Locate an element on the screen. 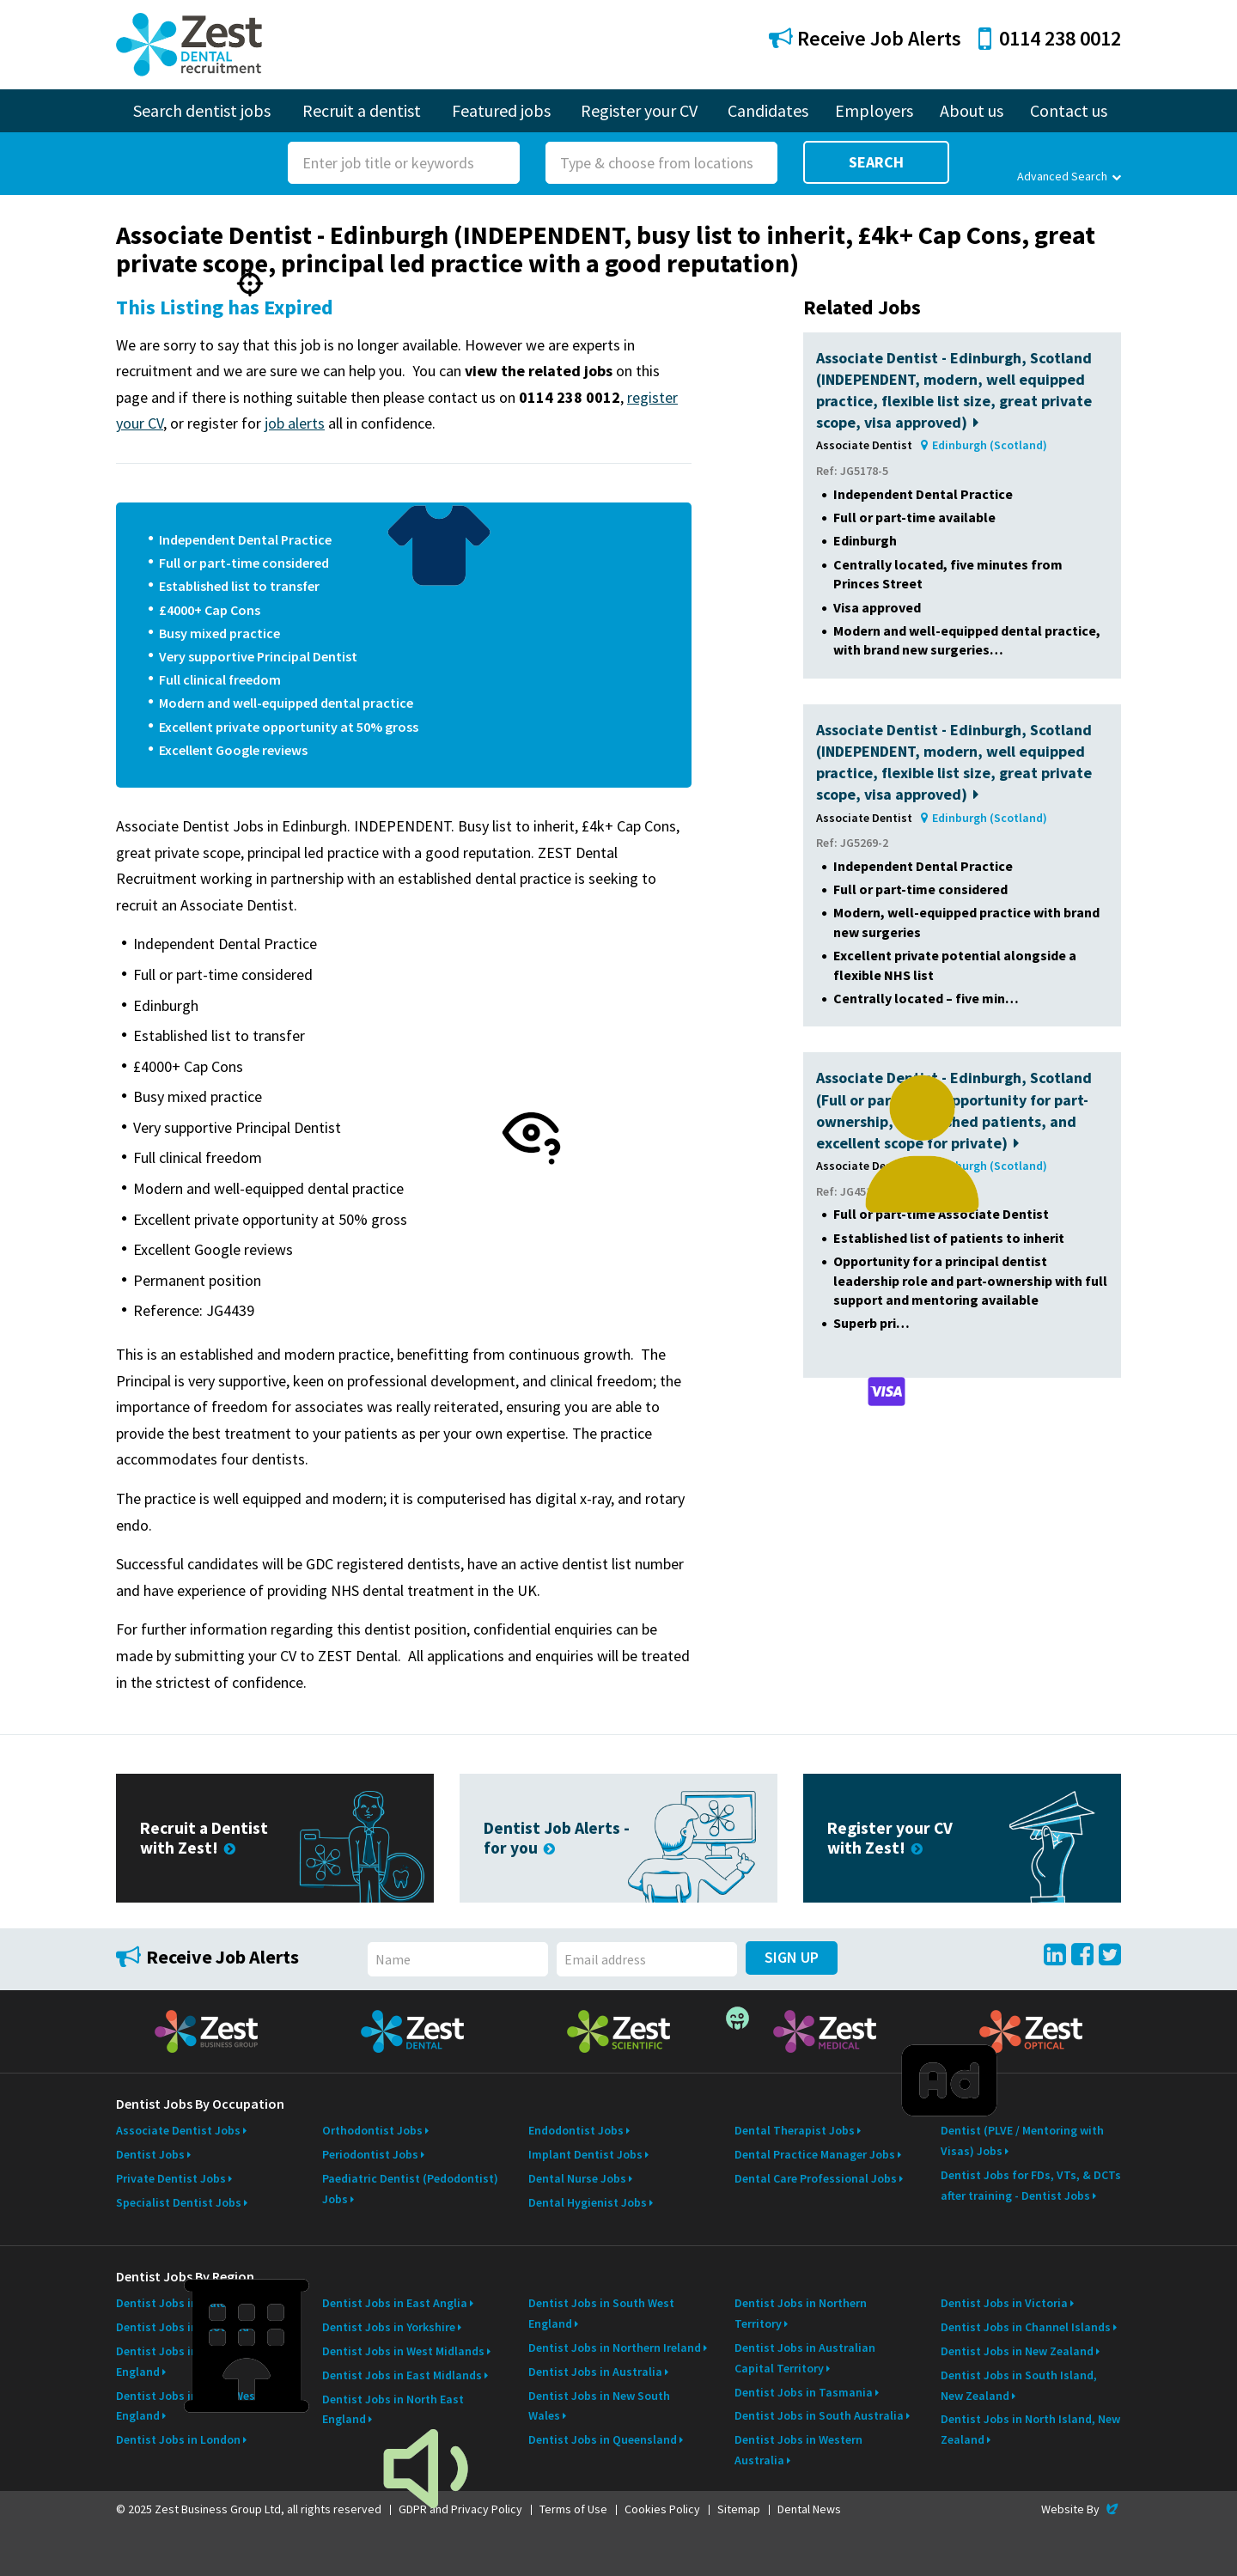 This screenshot has height=2576, width=1237. center map on current location is located at coordinates (250, 283).